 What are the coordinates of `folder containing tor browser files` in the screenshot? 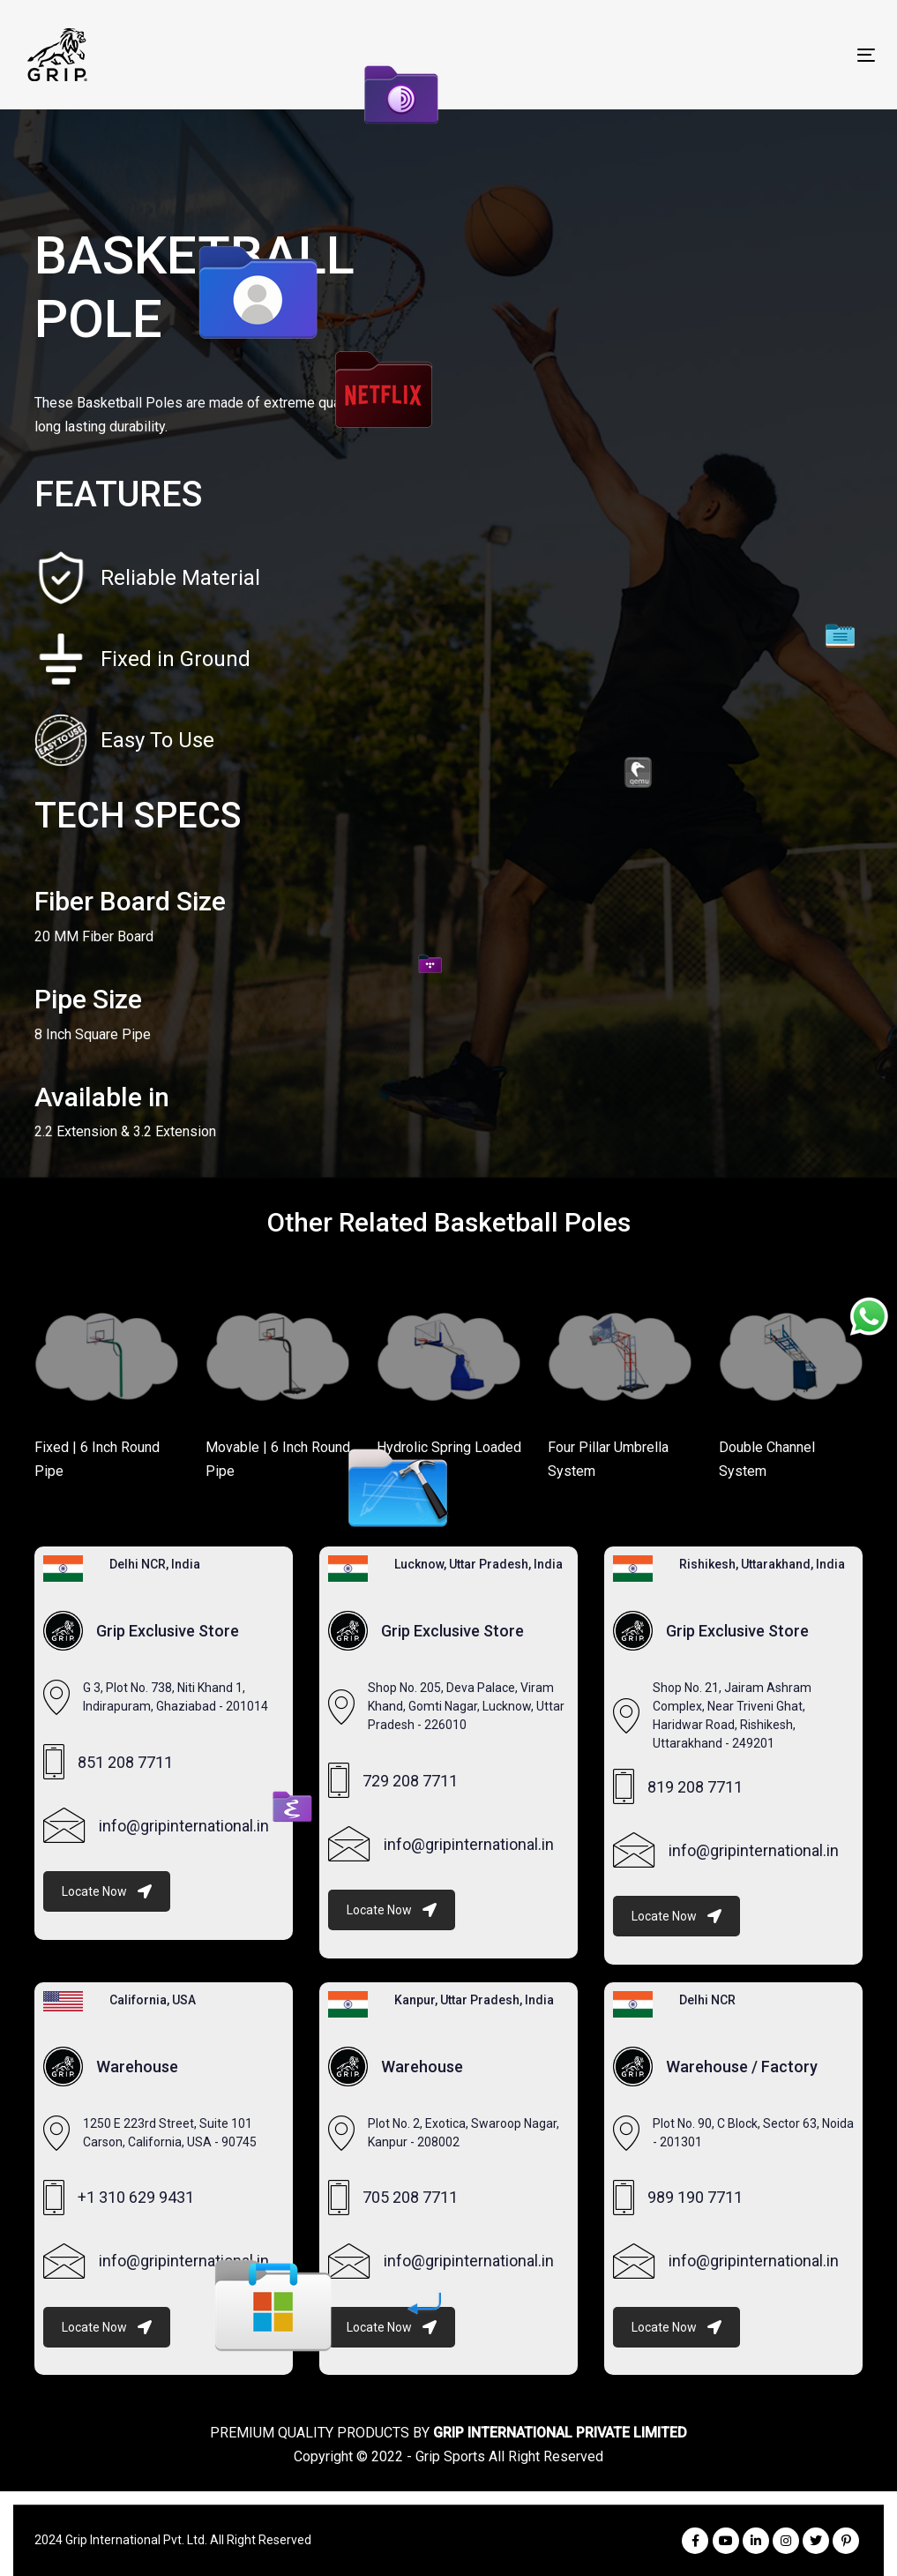 It's located at (400, 96).